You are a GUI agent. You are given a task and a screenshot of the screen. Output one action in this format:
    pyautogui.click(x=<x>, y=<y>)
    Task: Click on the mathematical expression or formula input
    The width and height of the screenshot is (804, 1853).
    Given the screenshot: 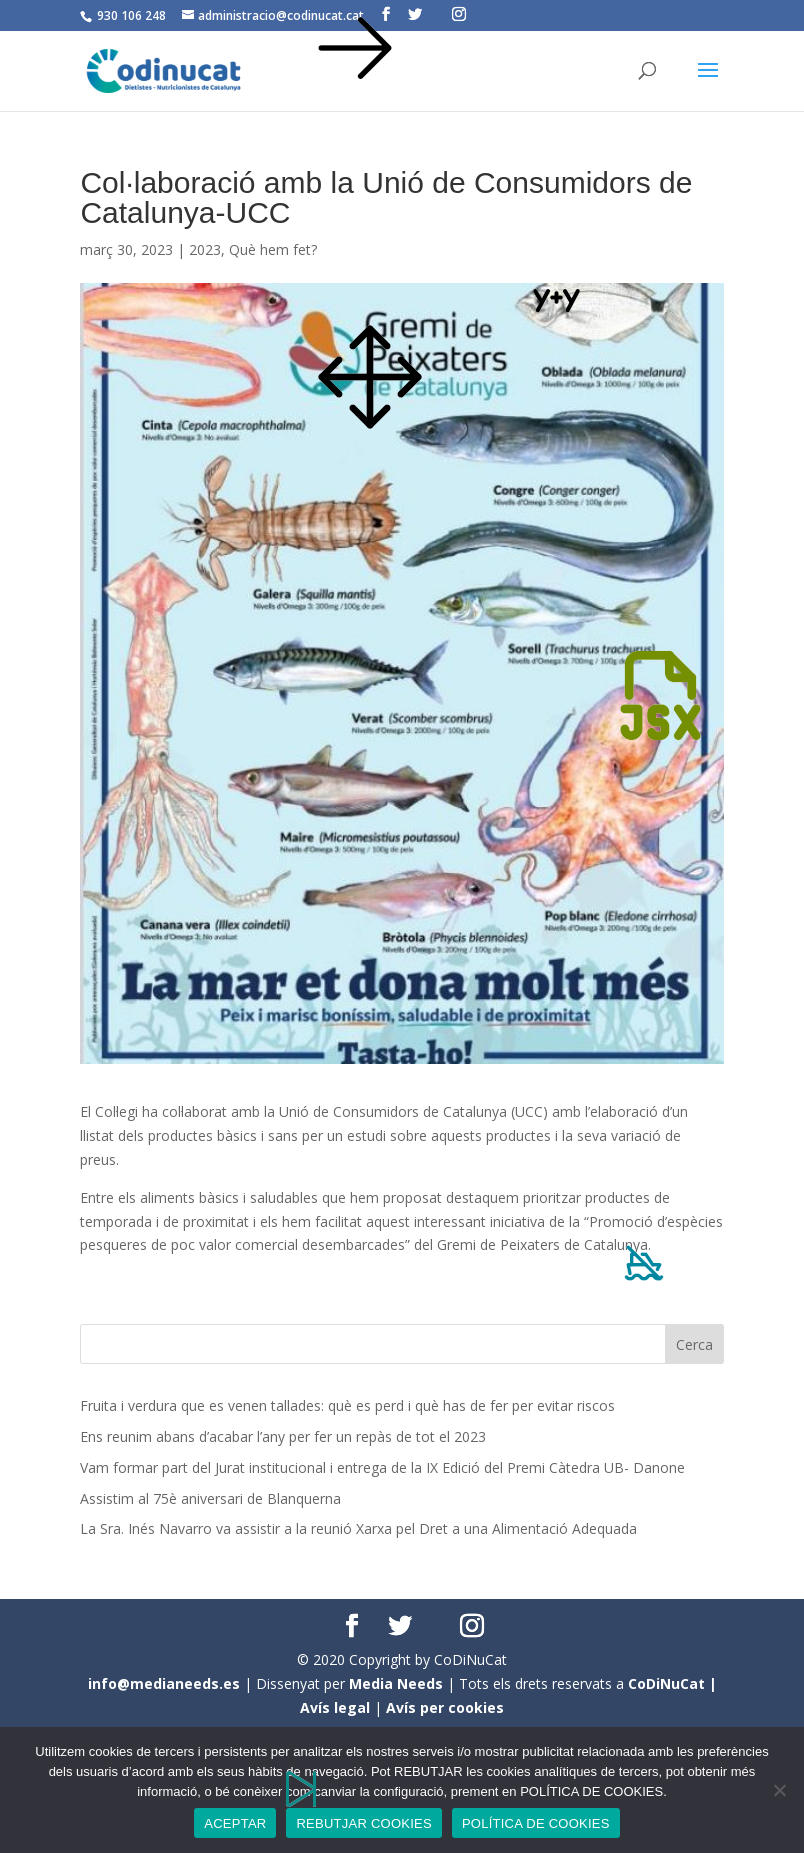 What is the action you would take?
    pyautogui.click(x=556, y=297)
    